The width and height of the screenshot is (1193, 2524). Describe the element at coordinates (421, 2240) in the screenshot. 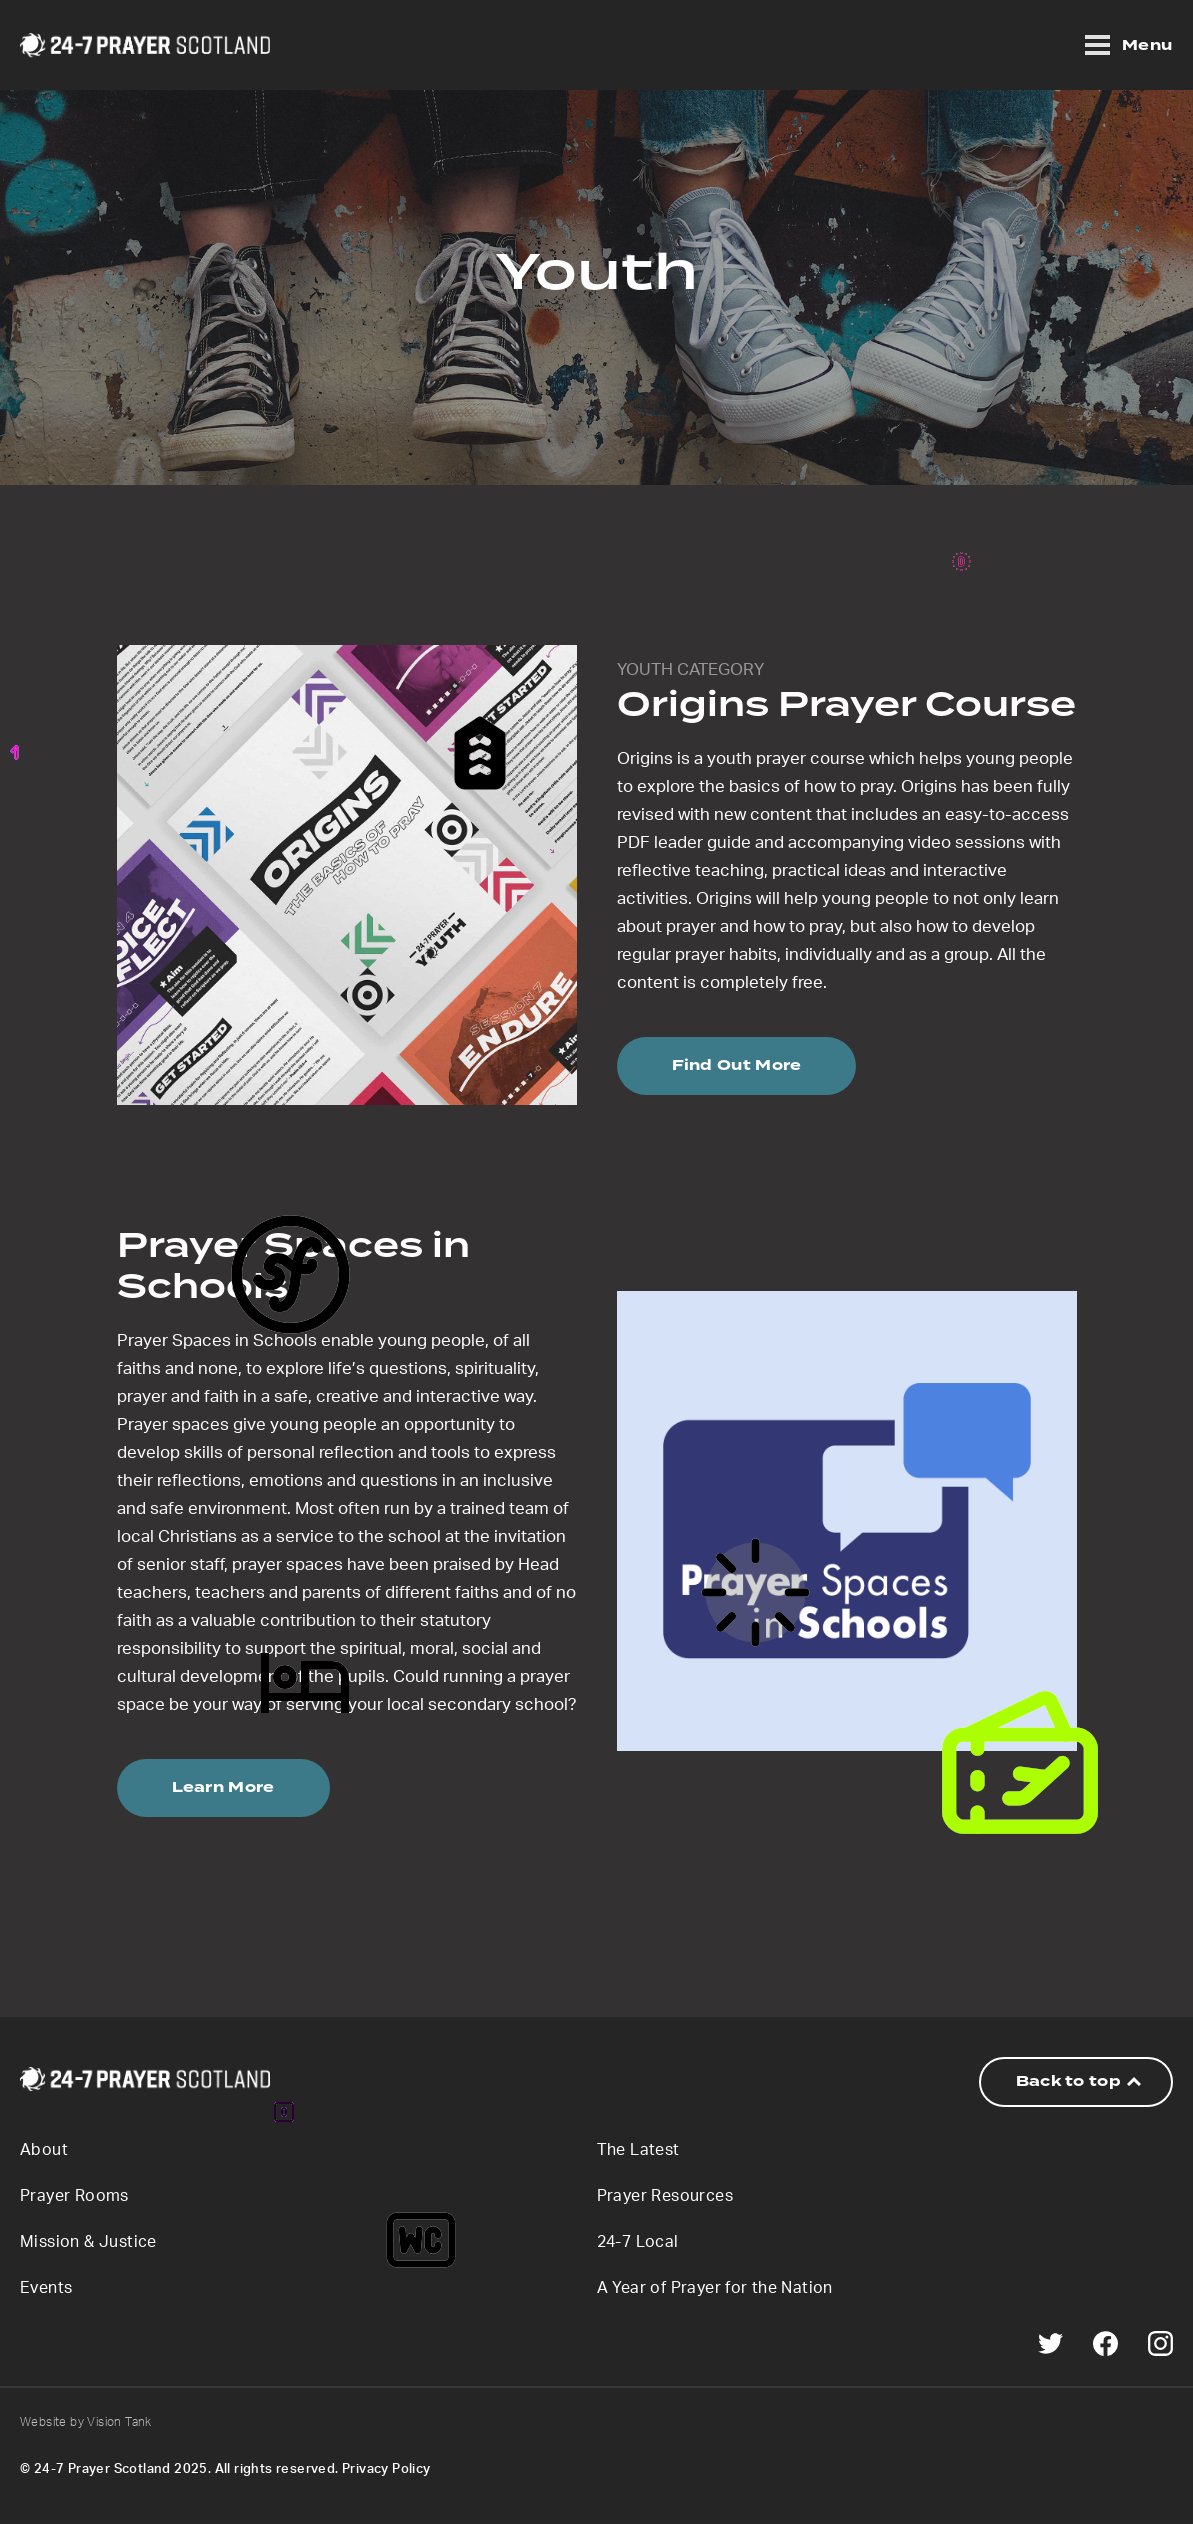

I see `indicates restroom or water closet location` at that location.